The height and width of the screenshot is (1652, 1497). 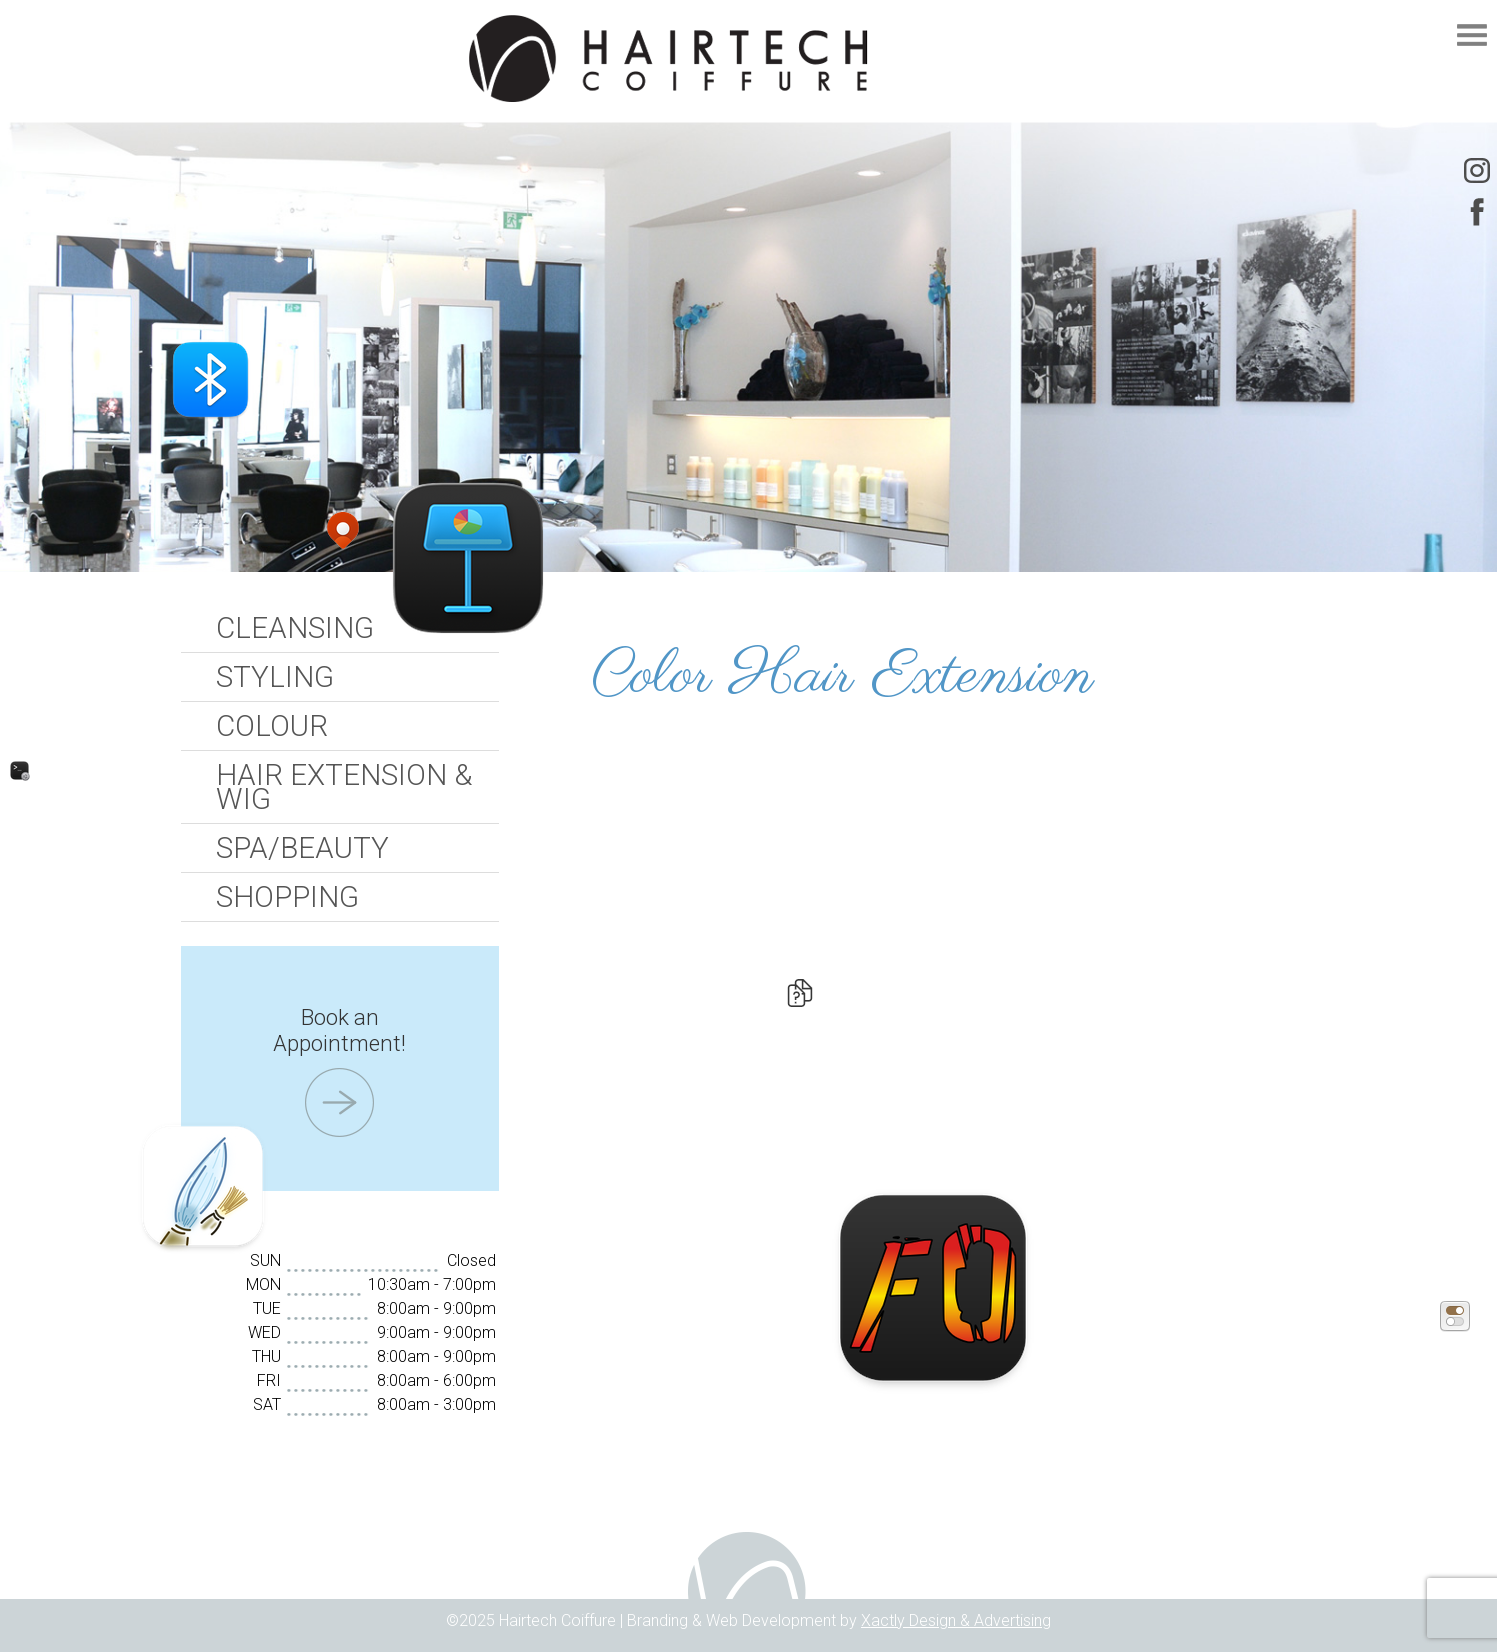 I want to click on open gnome tweaks application, so click(x=1455, y=1316).